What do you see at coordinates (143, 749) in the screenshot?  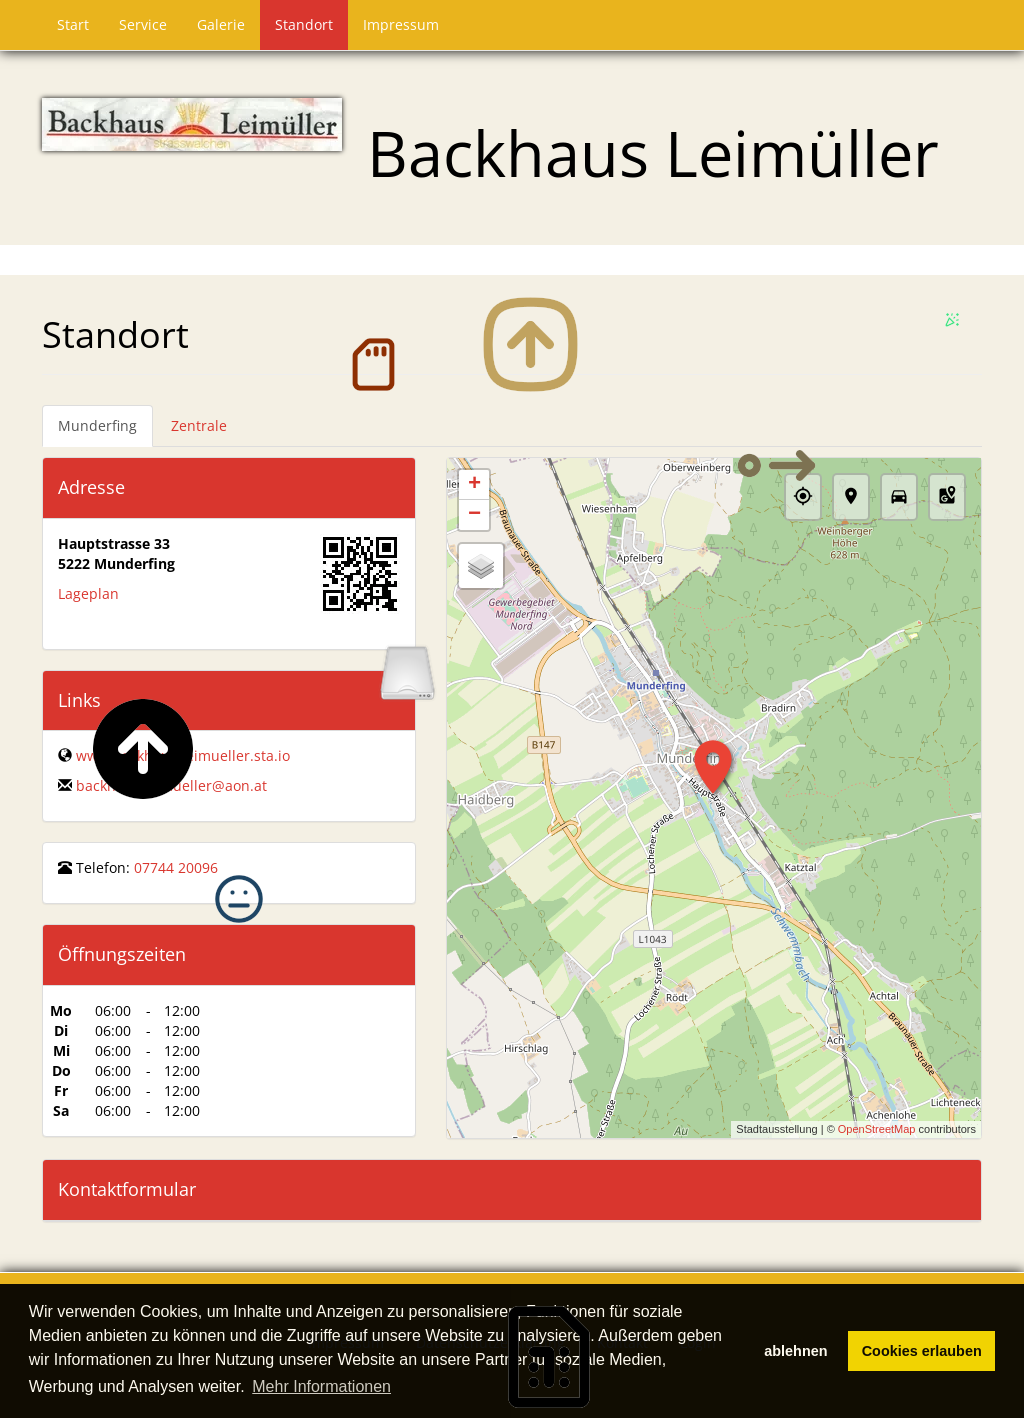 I see `upload a file or content` at bounding box center [143, 749].